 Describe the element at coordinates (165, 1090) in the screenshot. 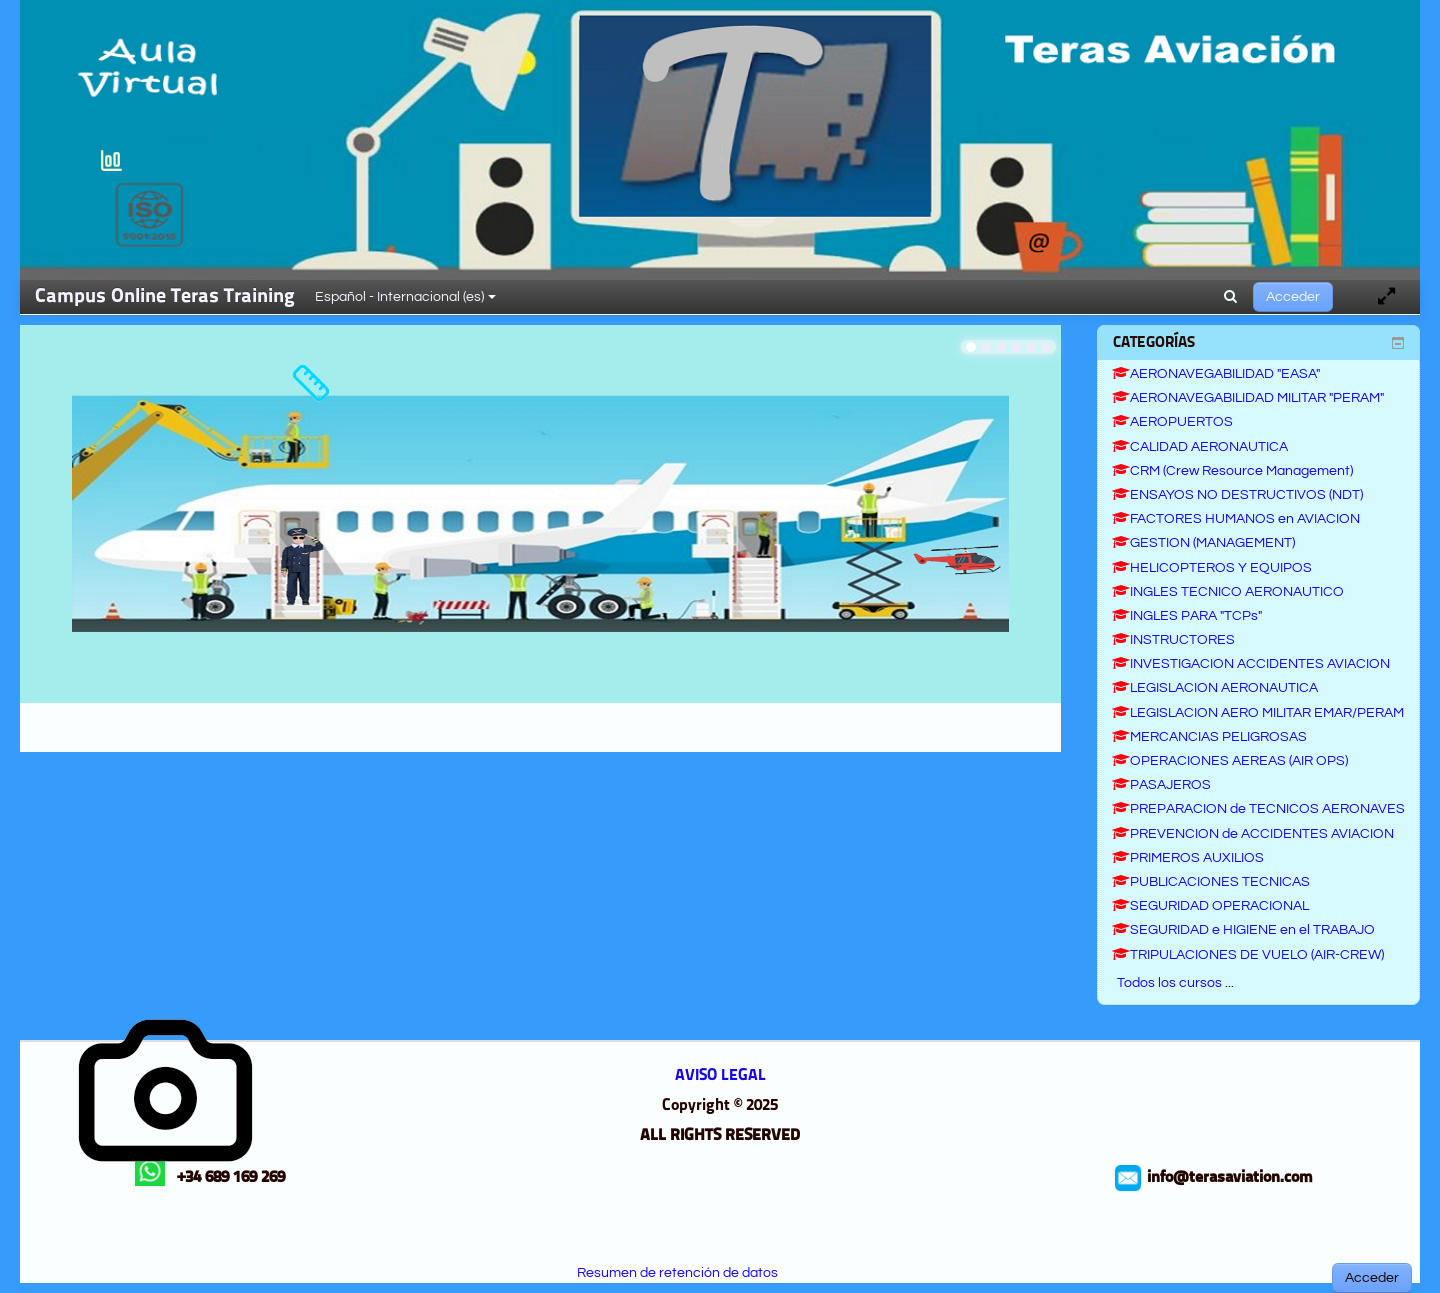

I see `take a photo` at that location.